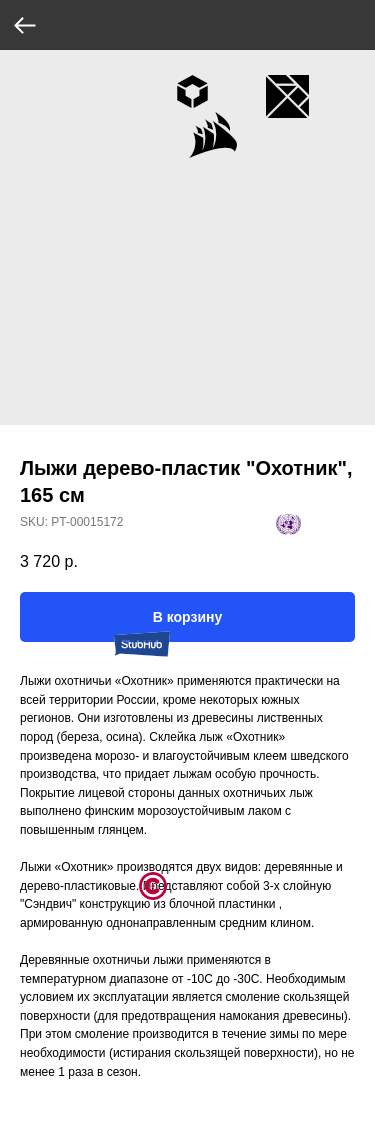  What do you see at coordinates (288, 524) in the screenshot?
I see `united nations official logo` at bounding box center [288, 524].